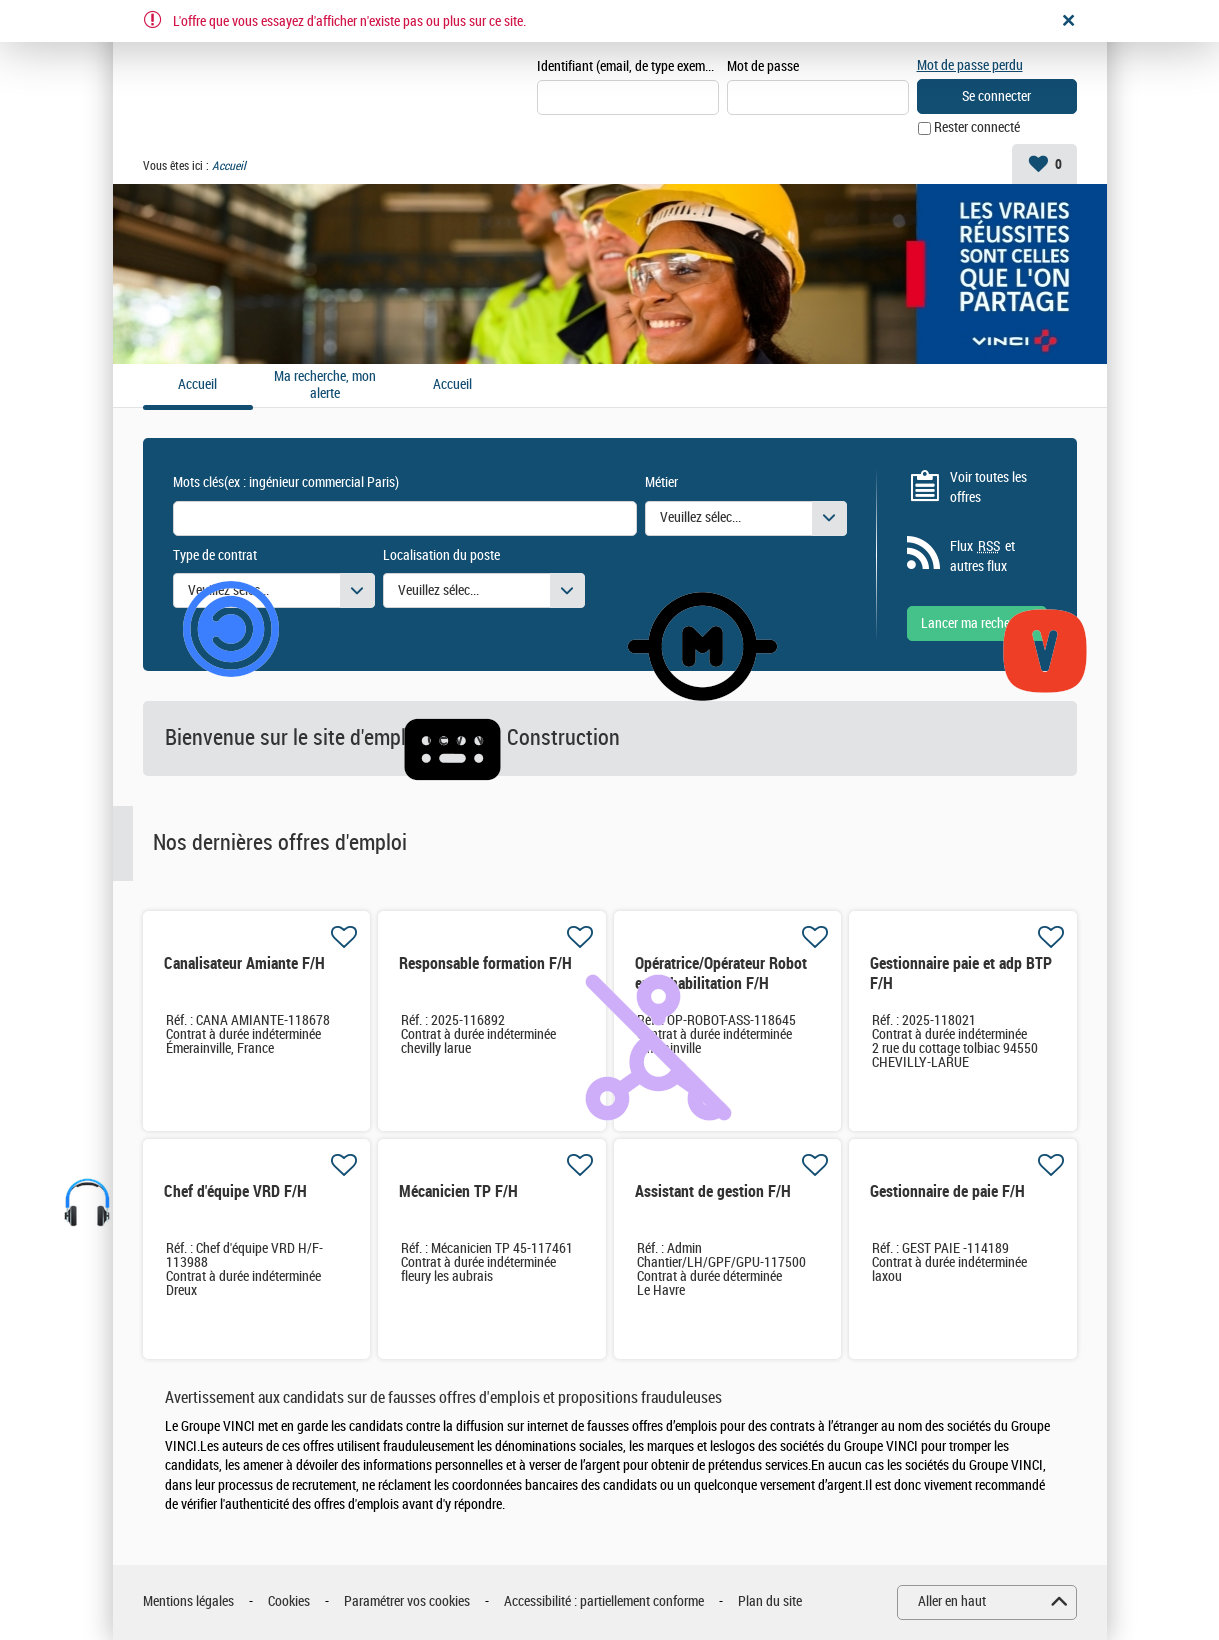 The width and height of the screenshot is (1219, 1640). I want to click on indicates copyleft licensing status, so click(231, 629).